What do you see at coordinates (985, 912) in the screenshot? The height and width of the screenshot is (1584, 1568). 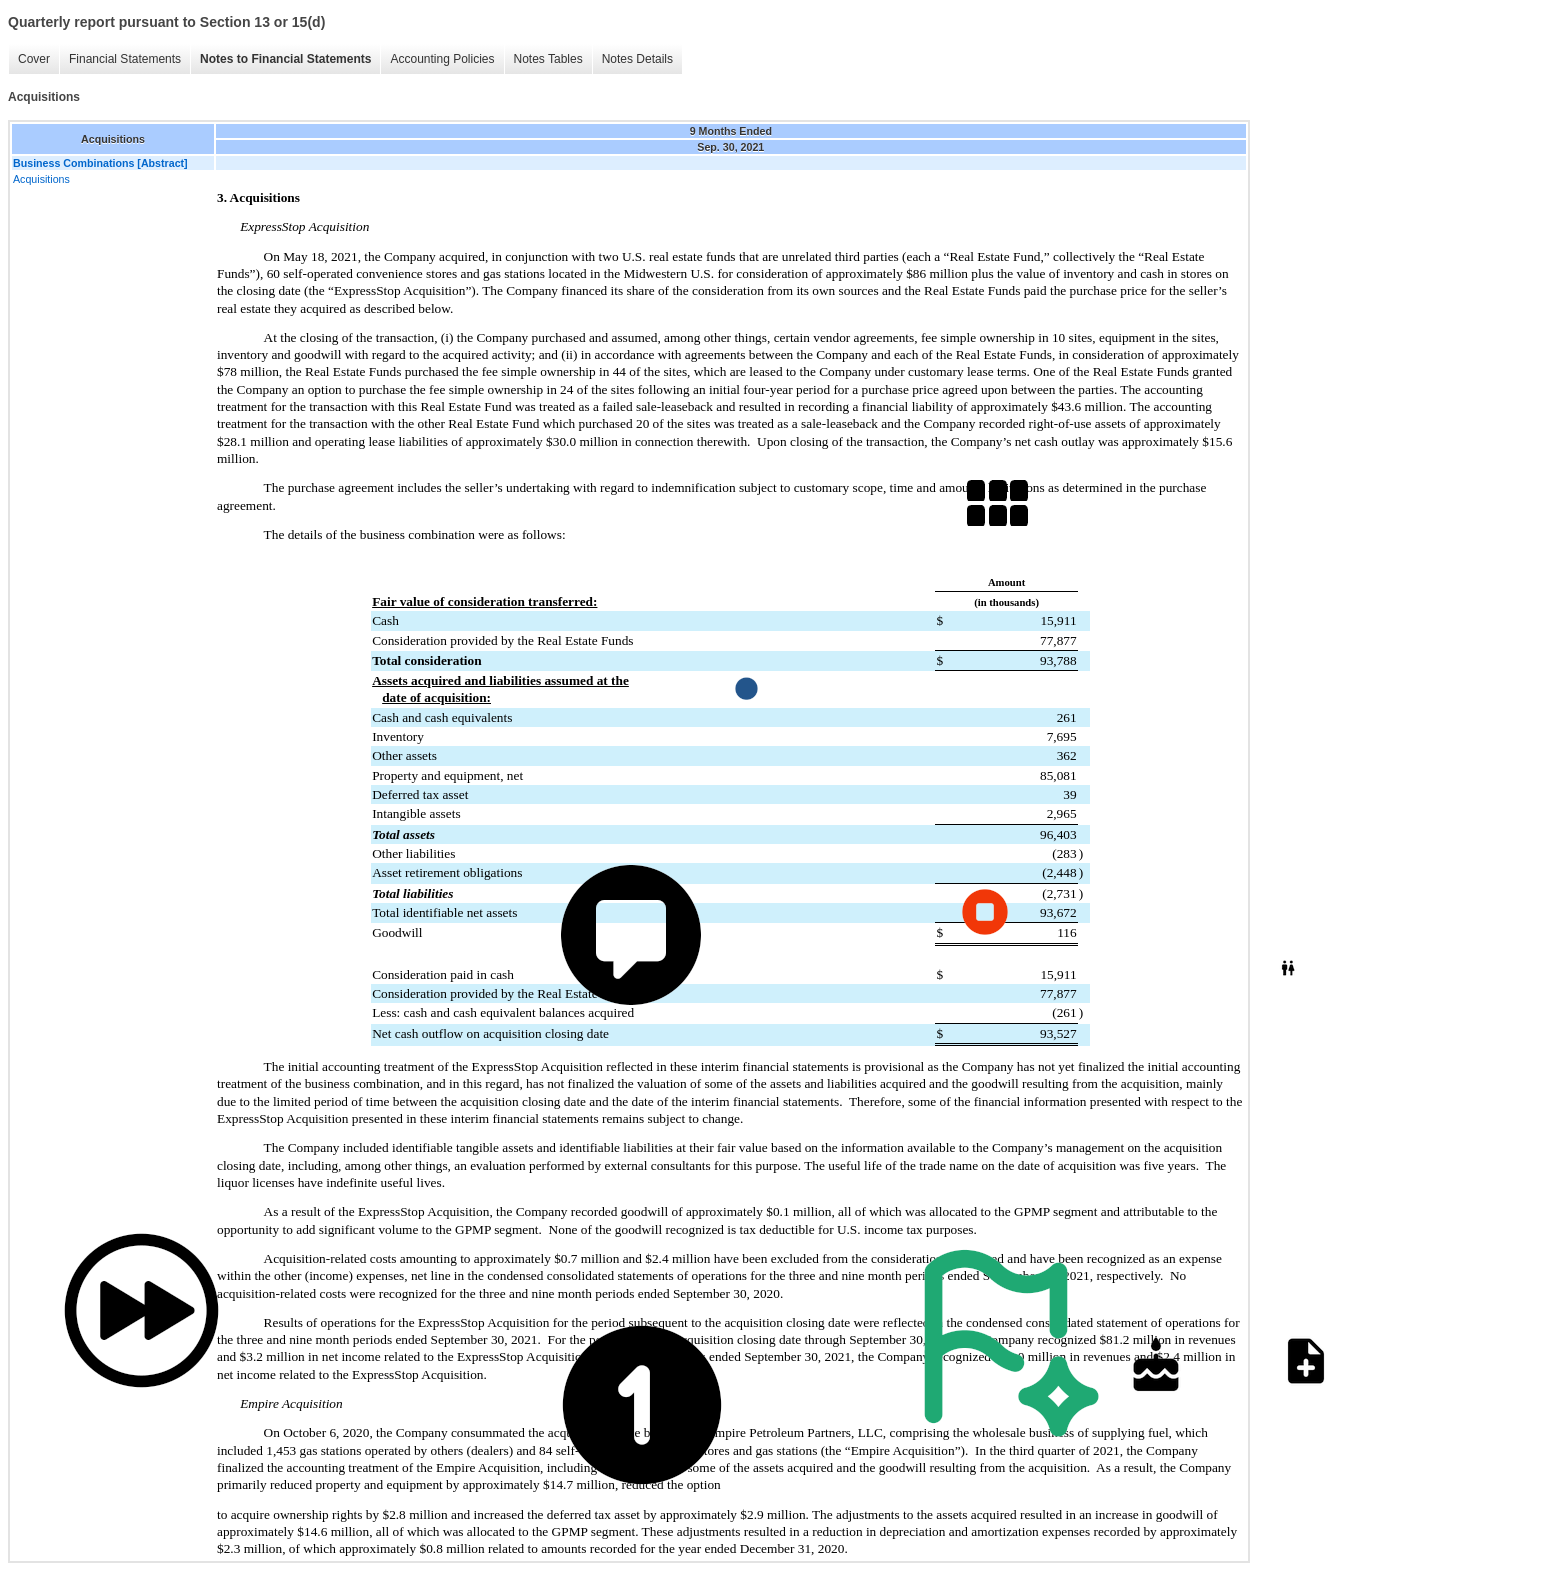 I see `stop media playback` at bounding box center [985, 912].